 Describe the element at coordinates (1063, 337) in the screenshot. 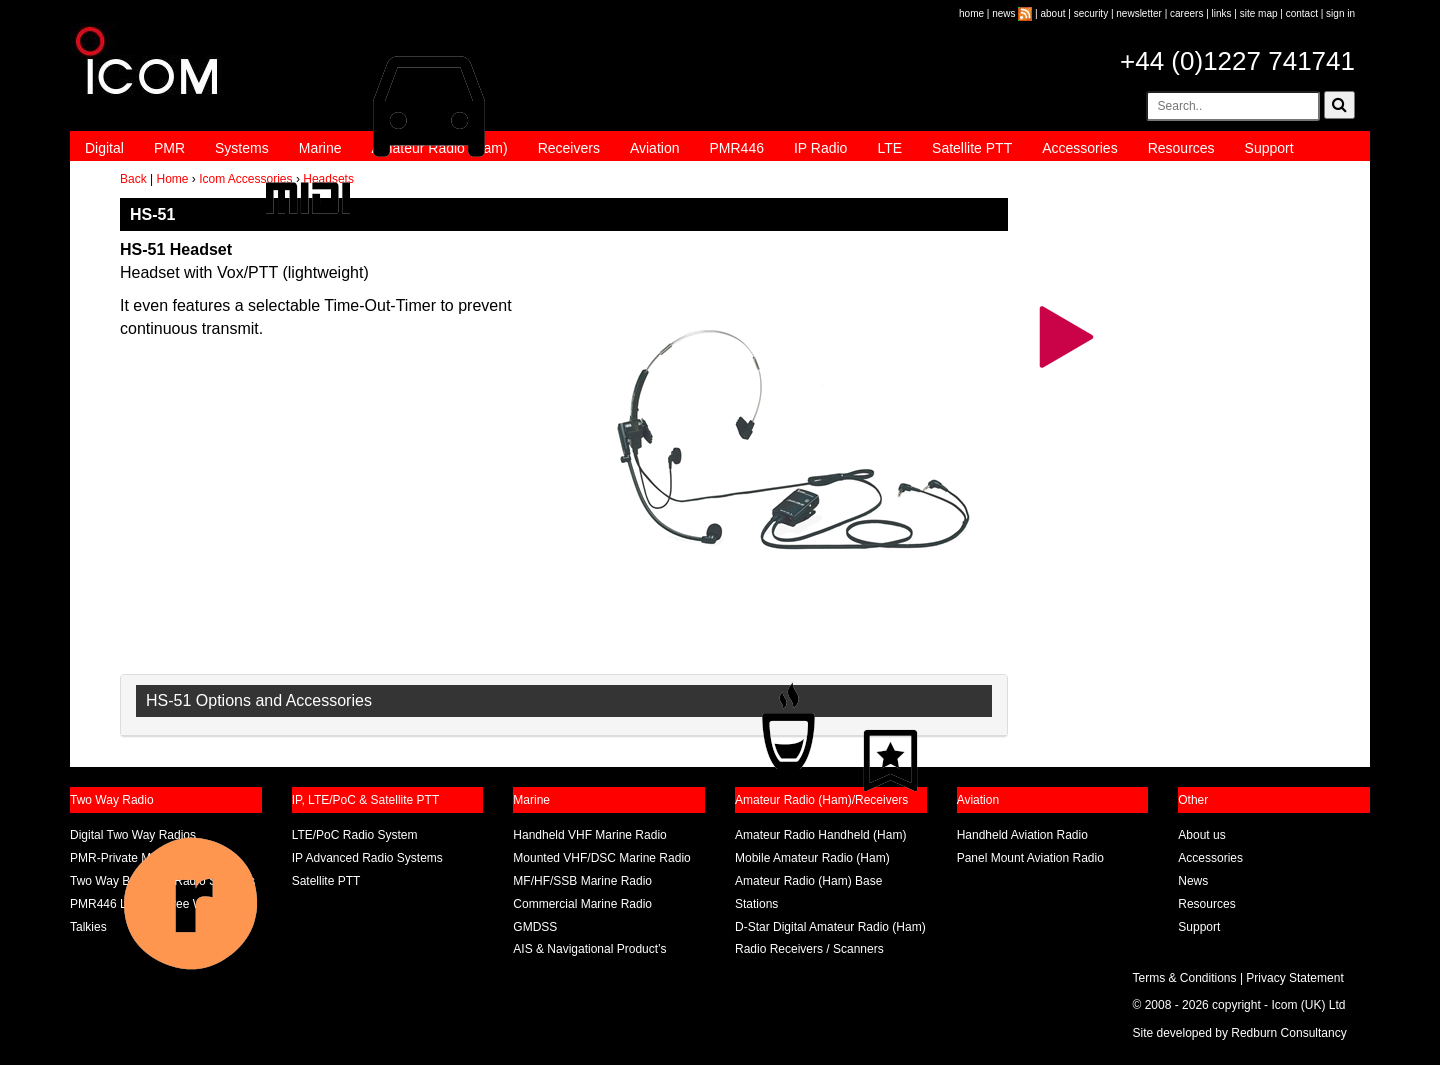

I see `play media or start playback` at that location.